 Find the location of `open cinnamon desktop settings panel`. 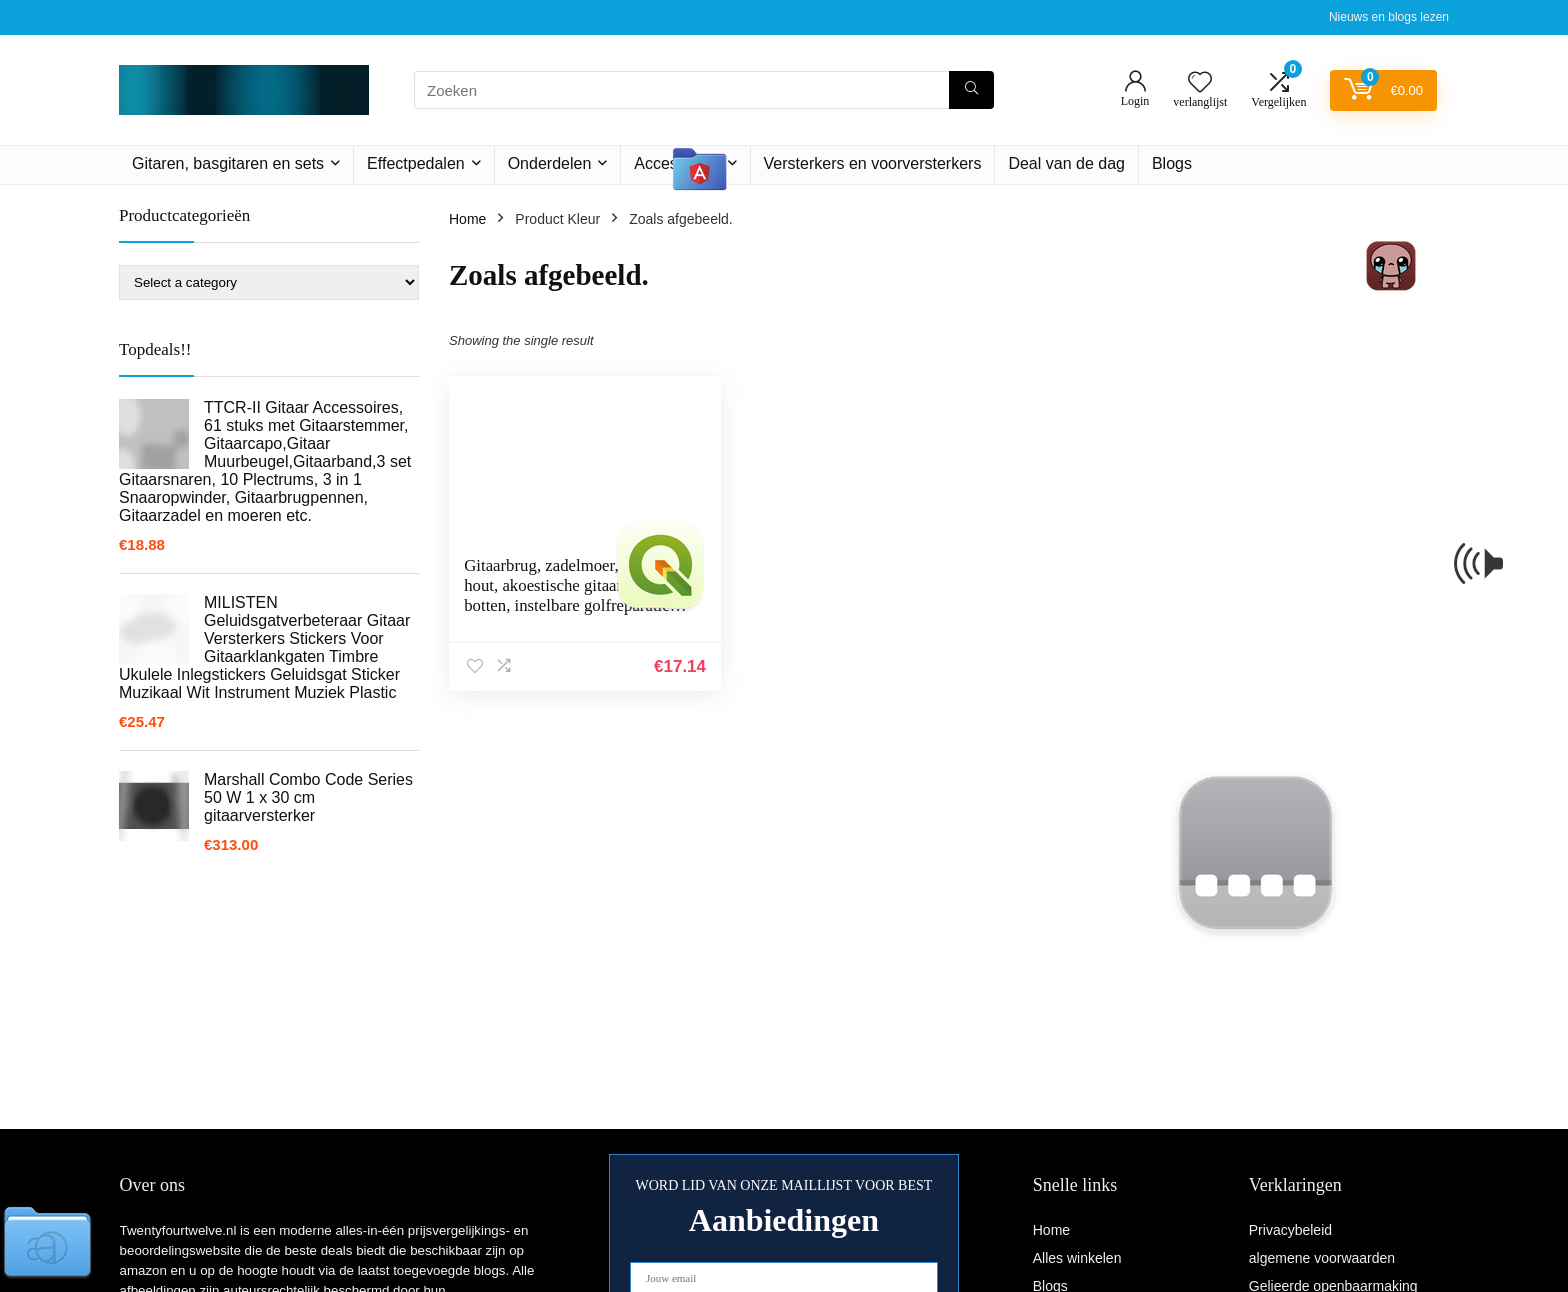

open cinnamon desktop settings panel is located at coordinates (1255, 855).